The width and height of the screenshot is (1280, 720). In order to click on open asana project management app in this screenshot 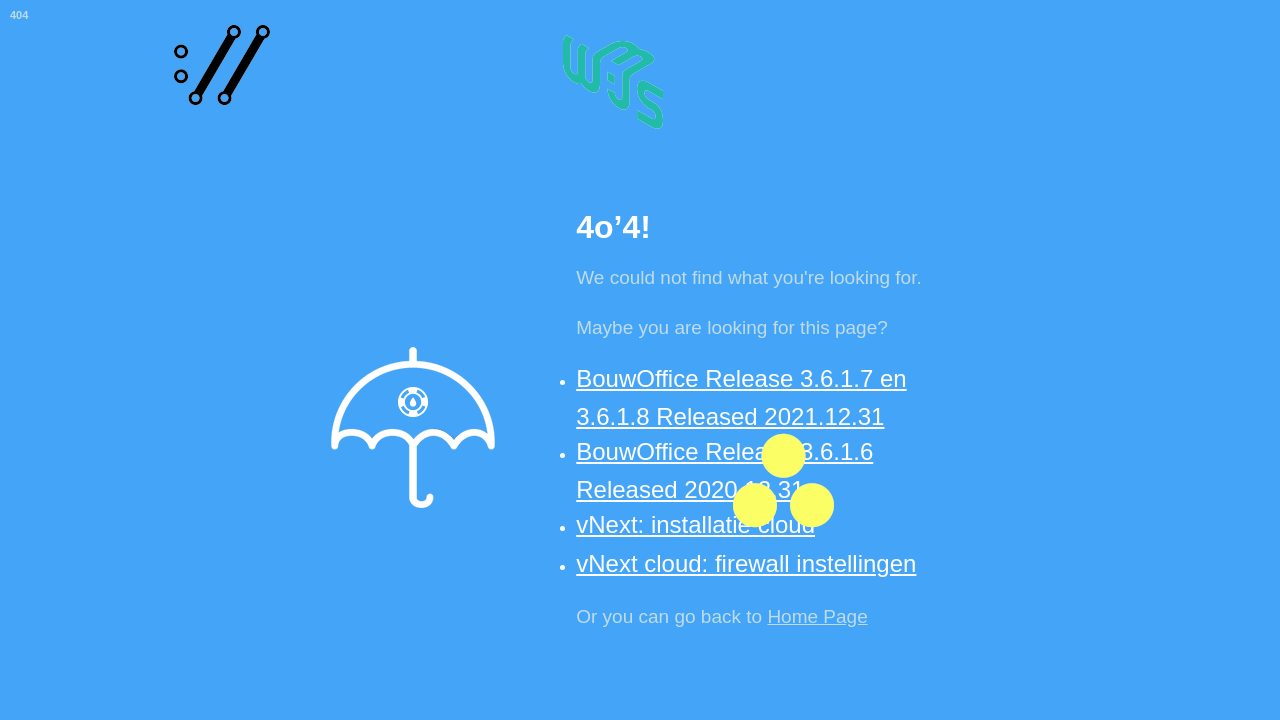, I will do `click(783, 480)`.